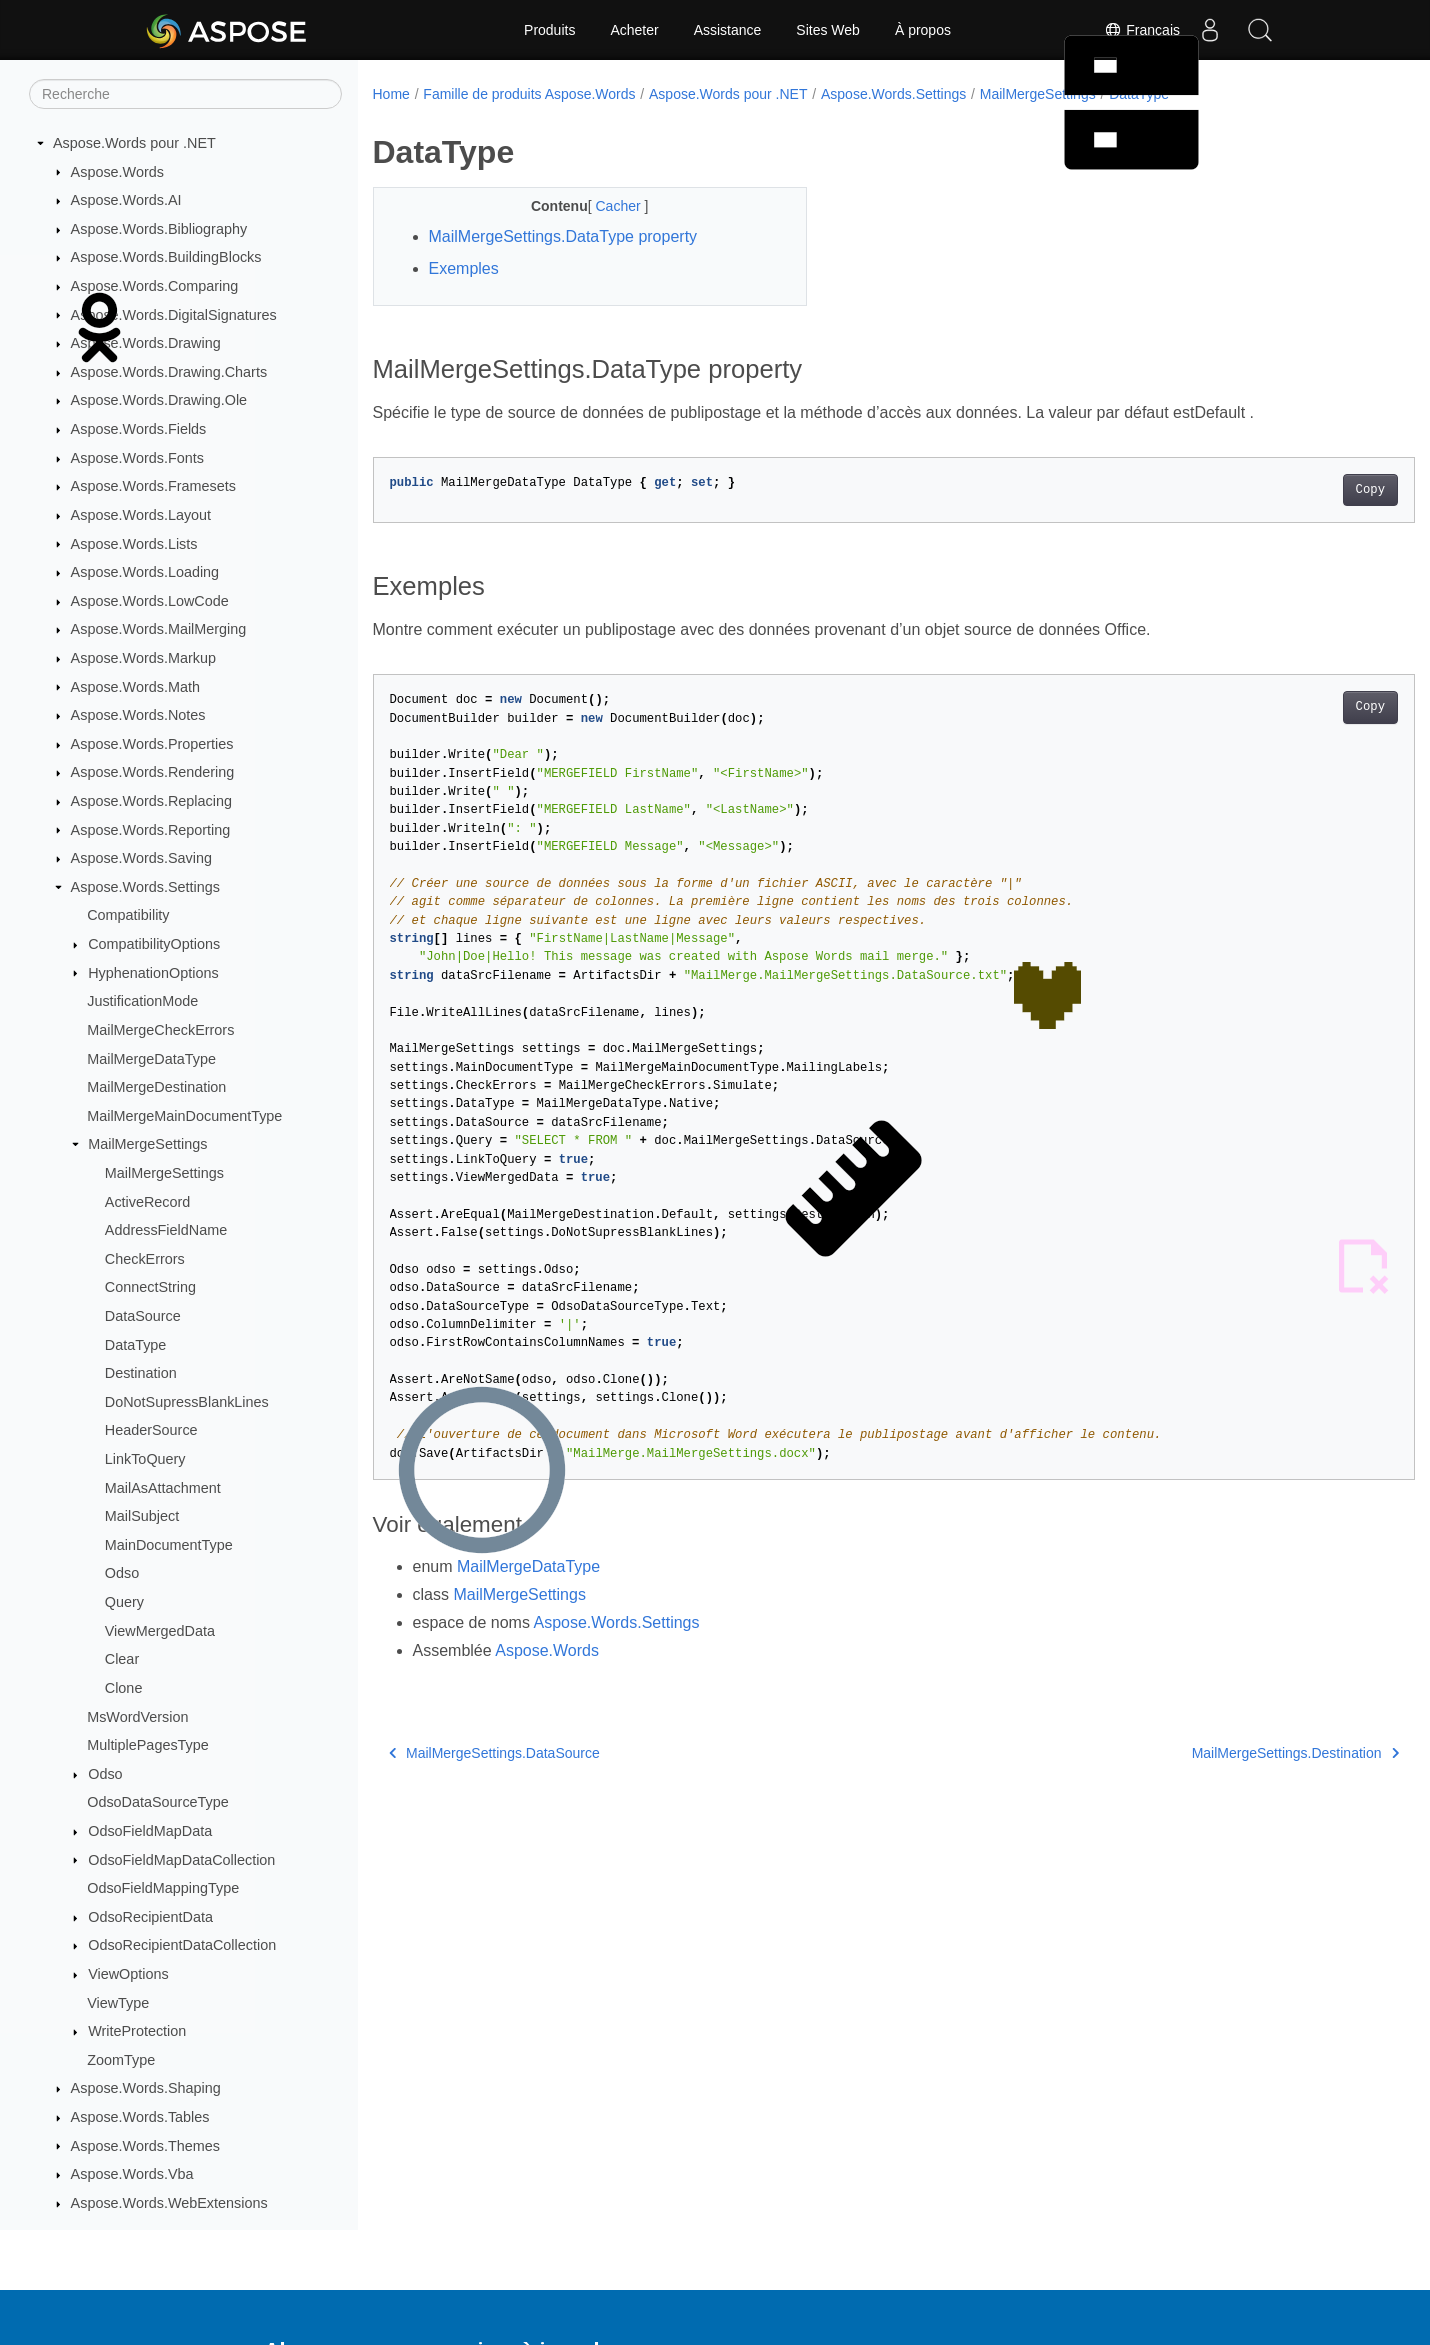  Describe the element at coordinates (1047, 995) in the screenshot. I see `launch undertale game` at that location.